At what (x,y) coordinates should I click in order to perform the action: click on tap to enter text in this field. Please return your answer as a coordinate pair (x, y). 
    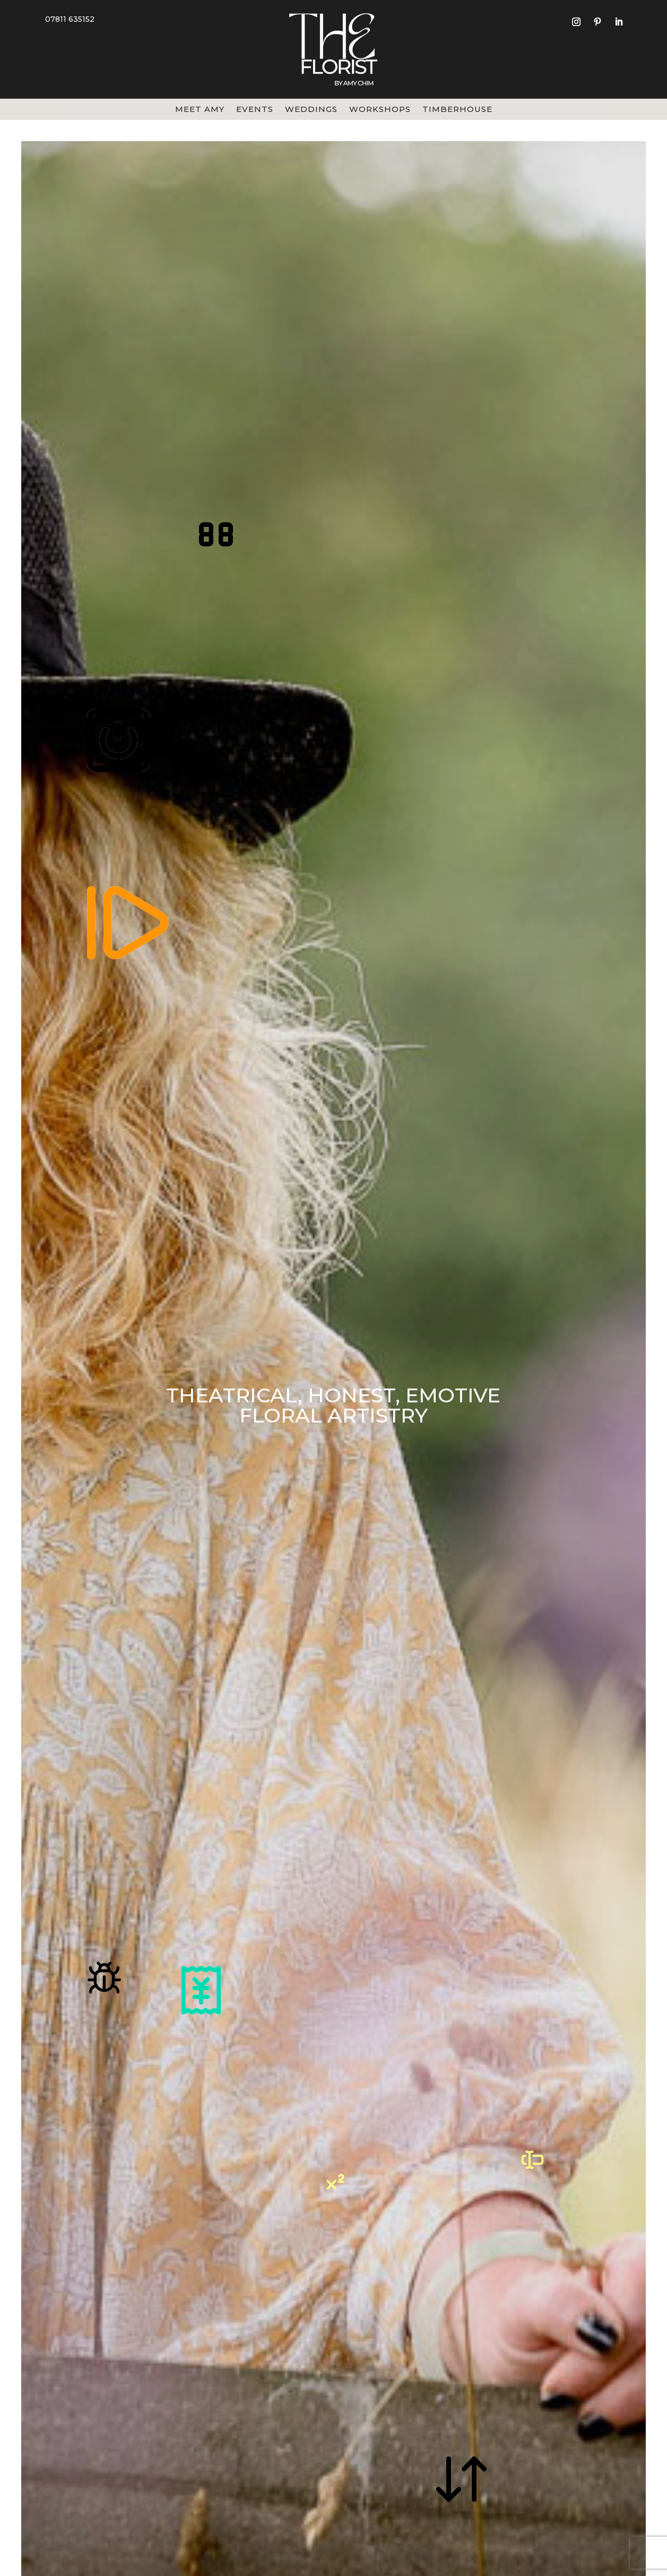
    Looking at the image, I should click on (532, 2159).